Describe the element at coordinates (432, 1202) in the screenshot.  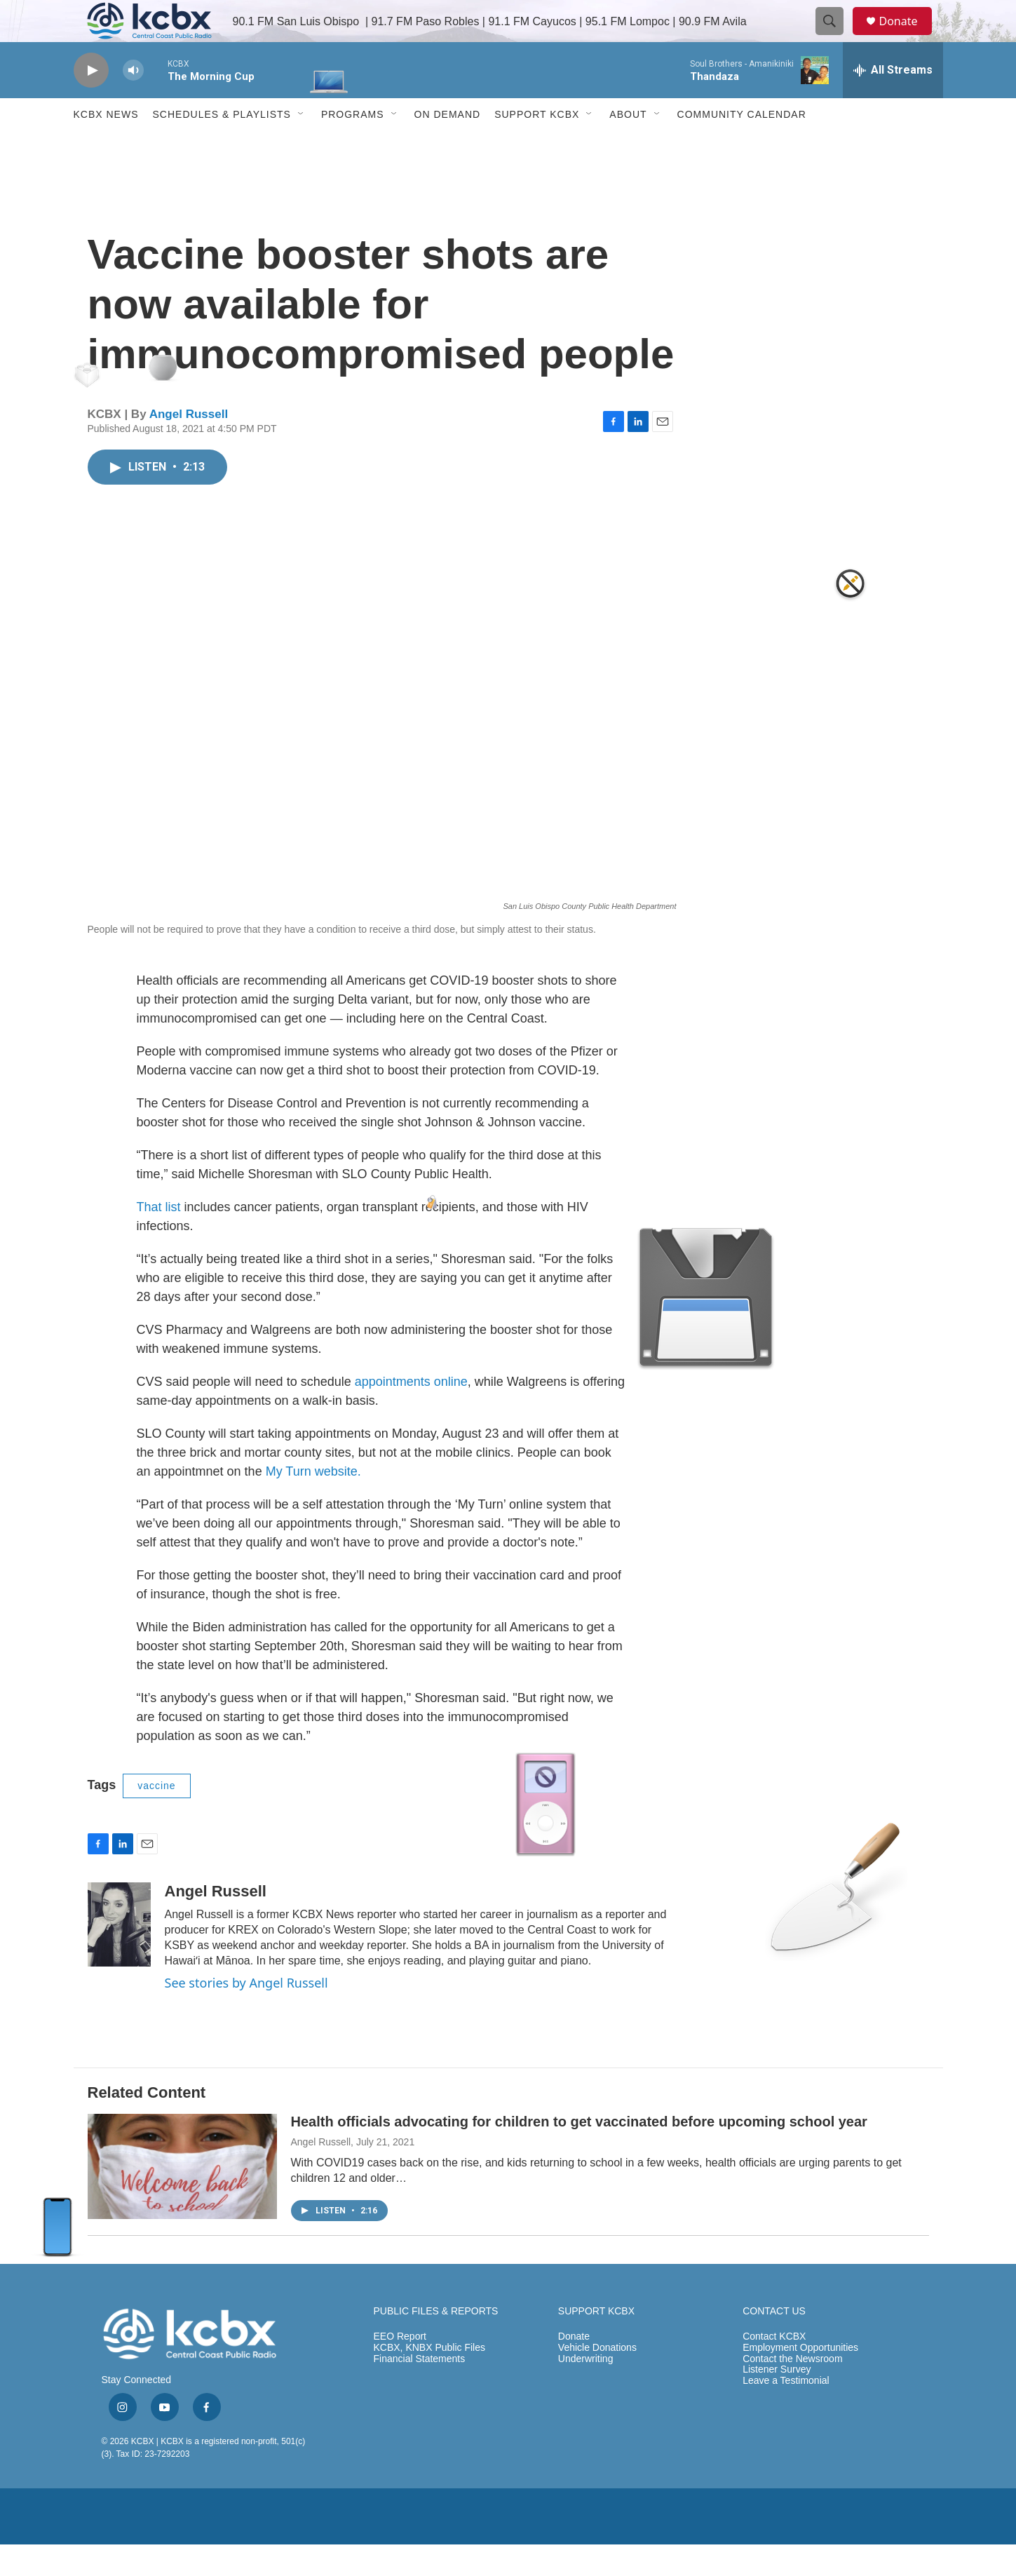
I see `manage single sign-on credentials and authentication` at that location.